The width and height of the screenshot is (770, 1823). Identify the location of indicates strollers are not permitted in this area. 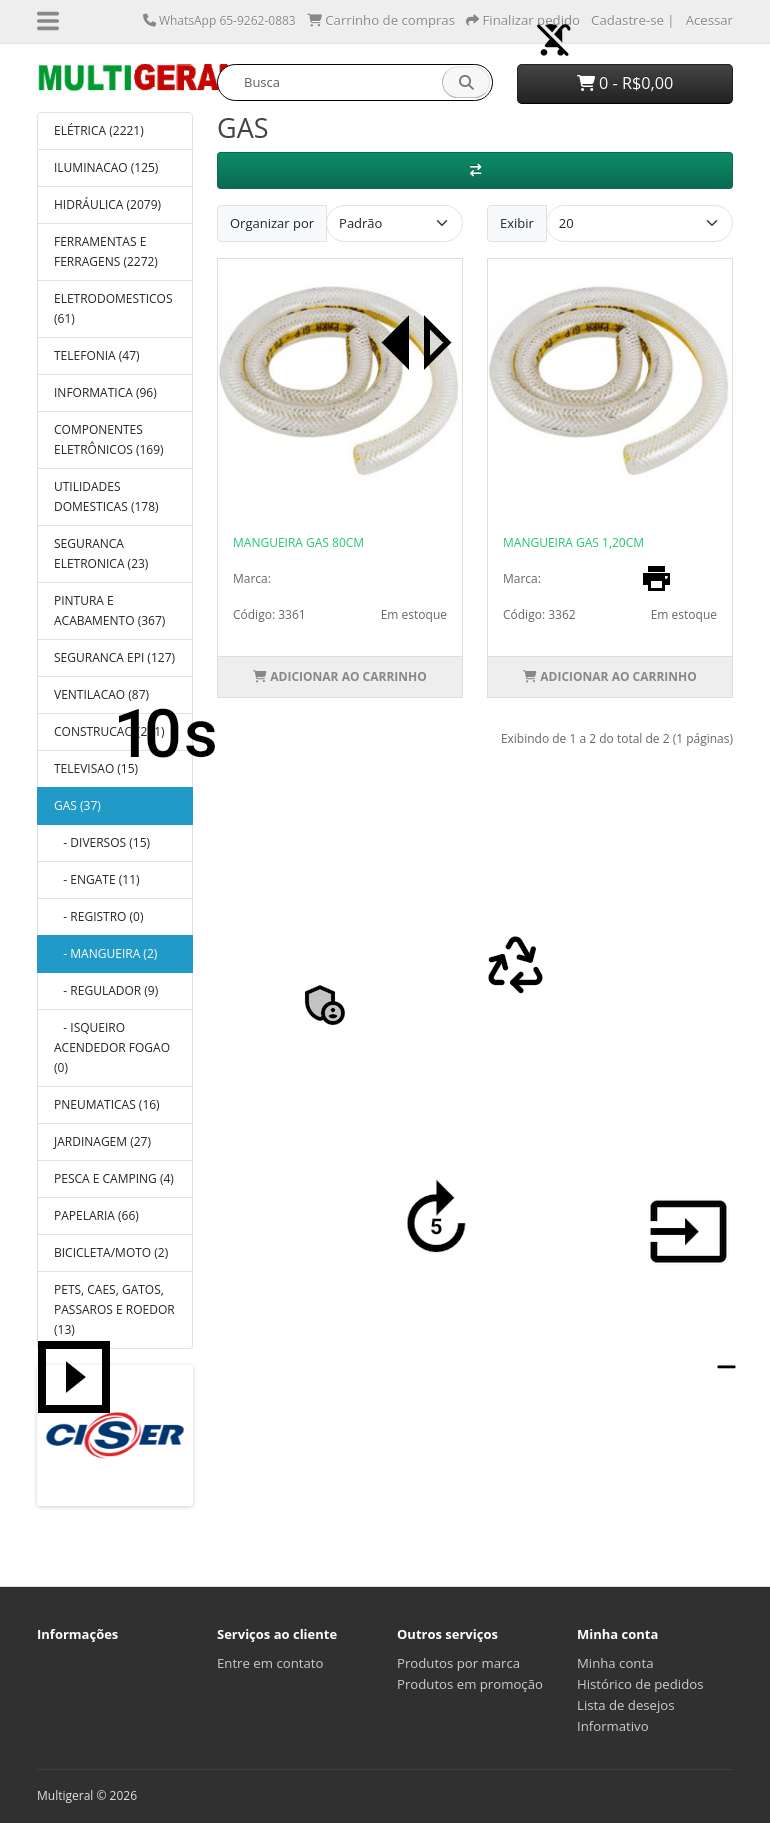
(554, 39).